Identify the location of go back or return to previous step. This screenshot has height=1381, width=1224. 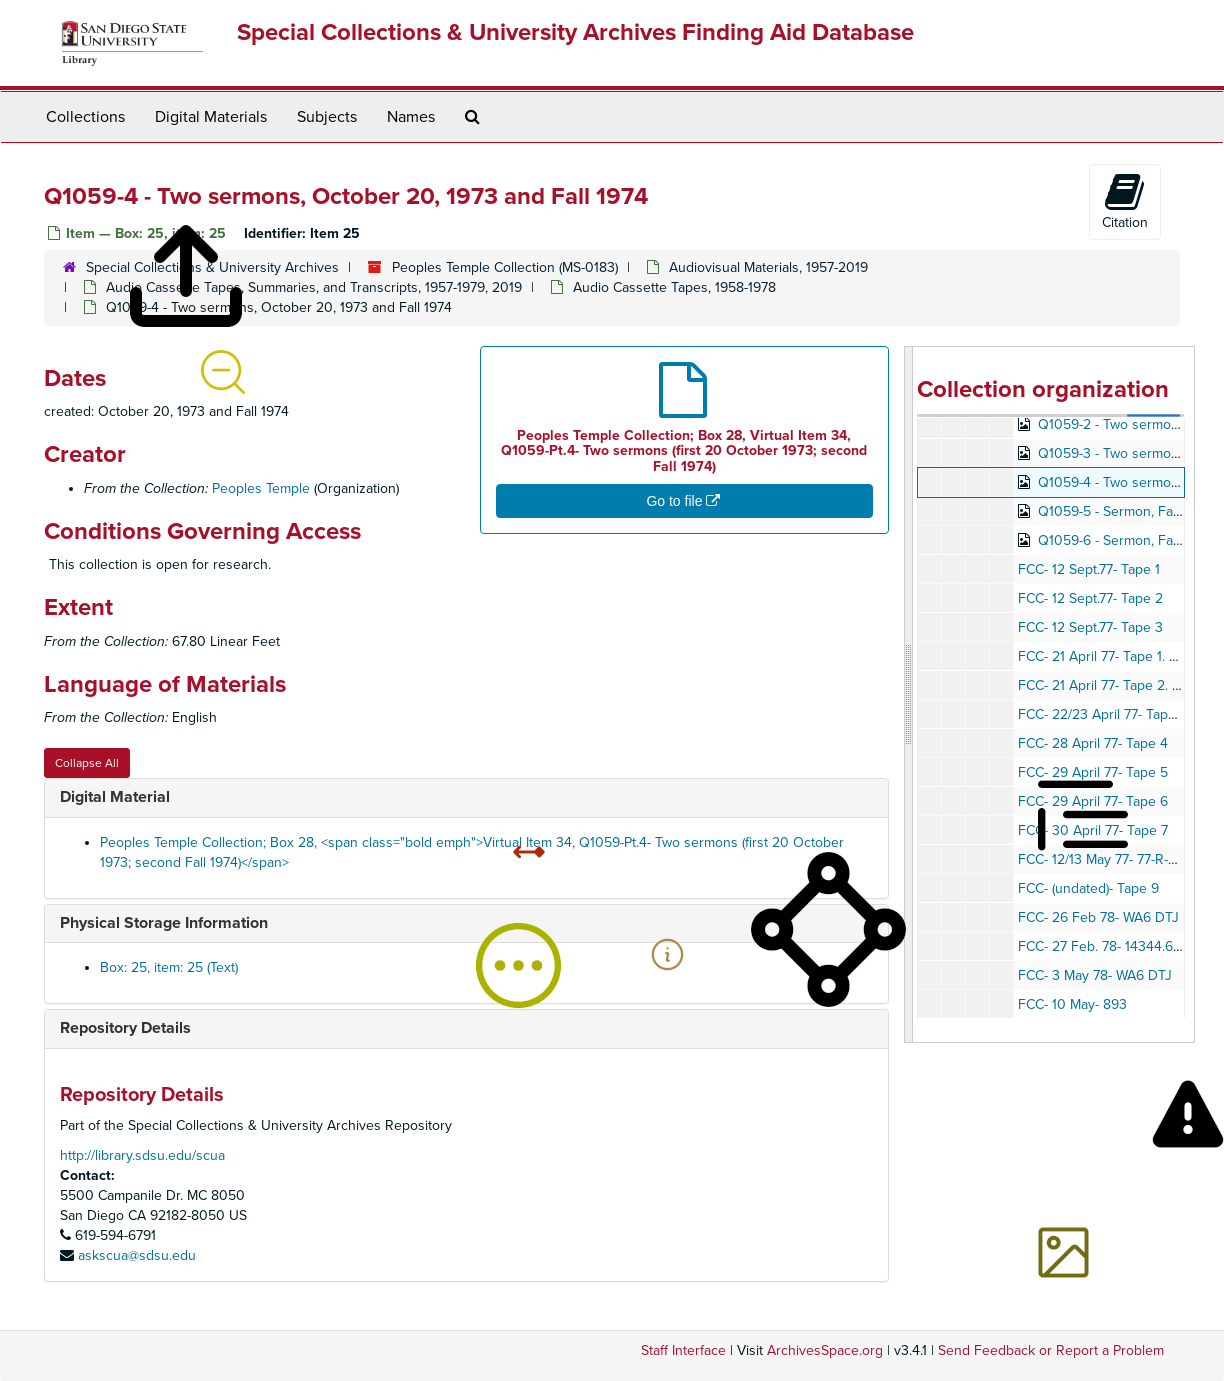
(529, 852).